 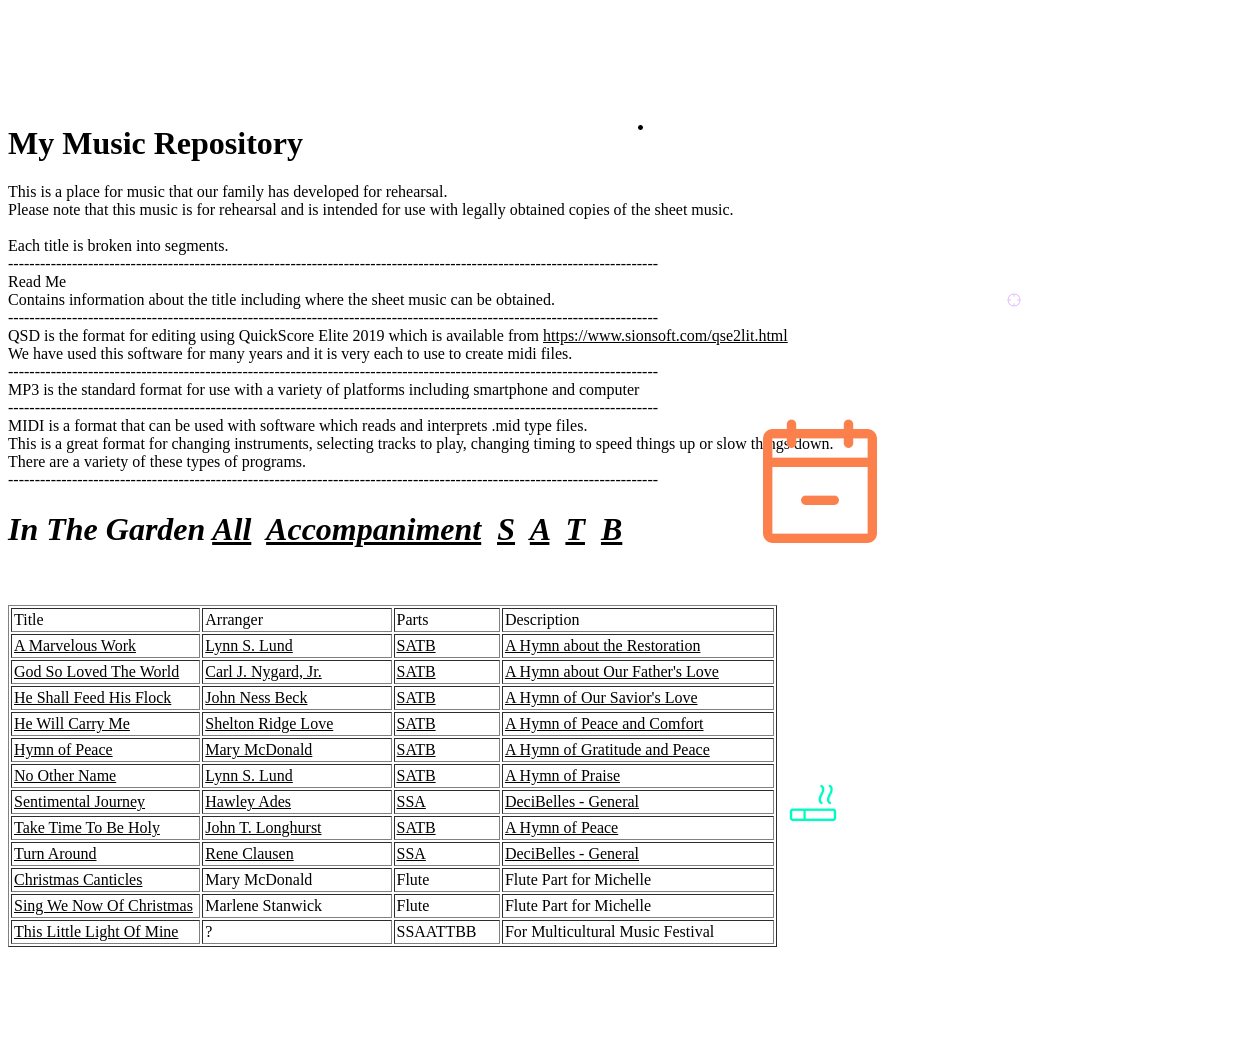 What do you see at coordinates (1014, 300) in the screenshot?
I see `center map on current location` at bounding box center [1014, 300].